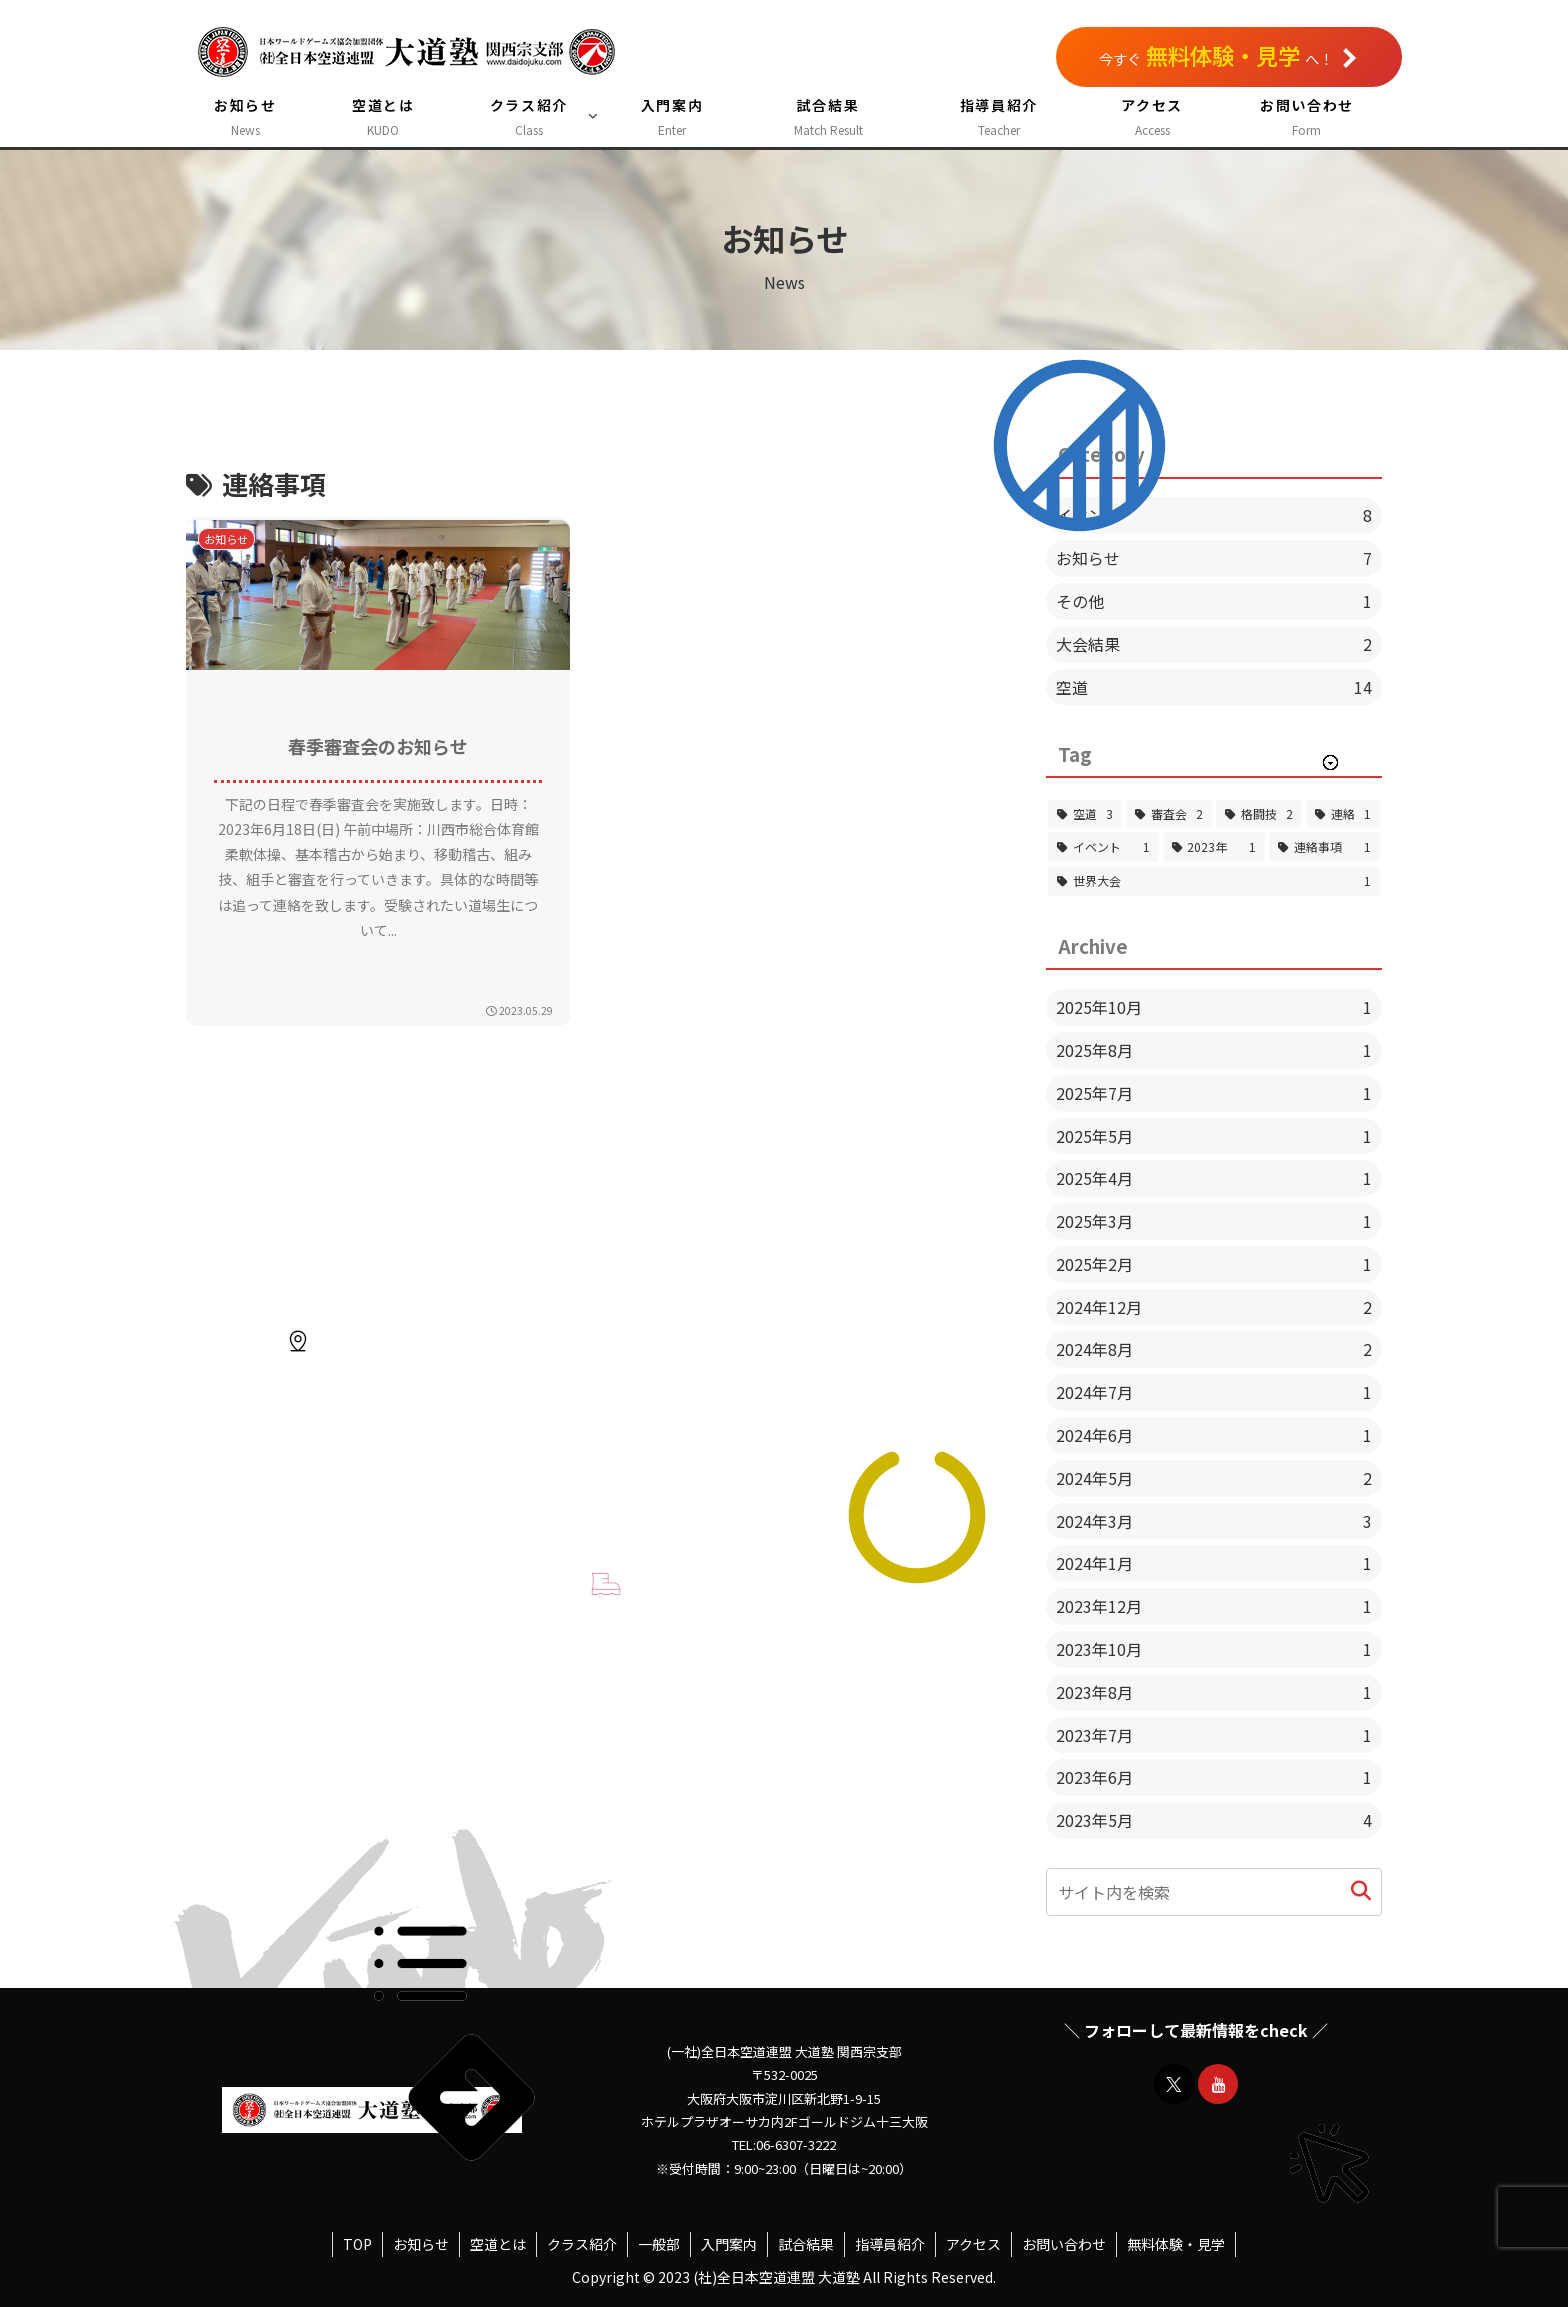  What do you see at coordinates (1330, 762) in the screenshot?
I see `tap to expand dropdown menu` at bounding box center [1330, 762].